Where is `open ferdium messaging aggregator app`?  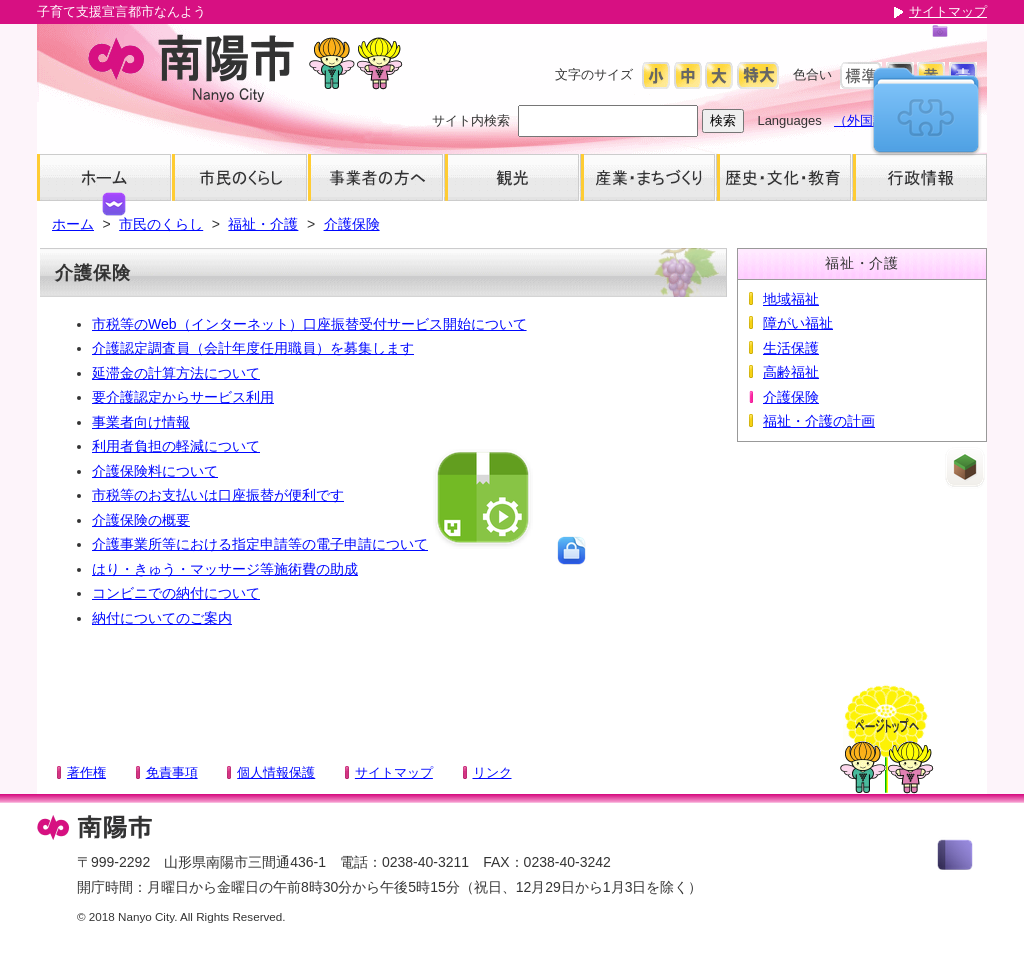 open ferdium messaging aggregator app is located at coordinates (114, 204).